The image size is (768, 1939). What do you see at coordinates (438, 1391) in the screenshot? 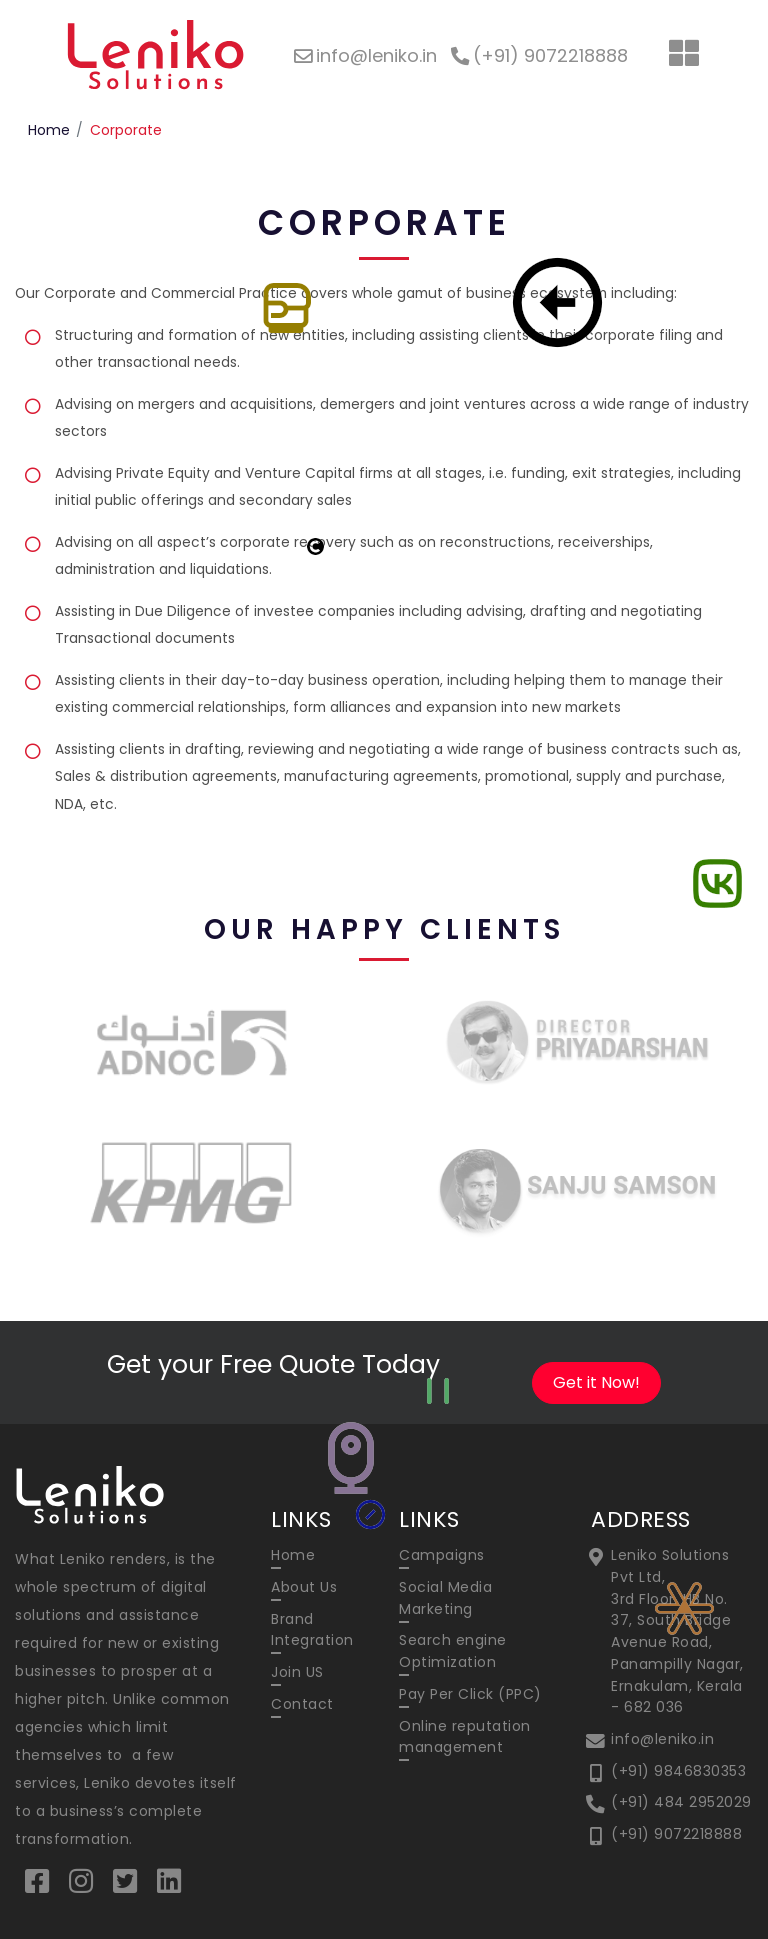
I see `pause media playback` at bounding box center [438, 1391].